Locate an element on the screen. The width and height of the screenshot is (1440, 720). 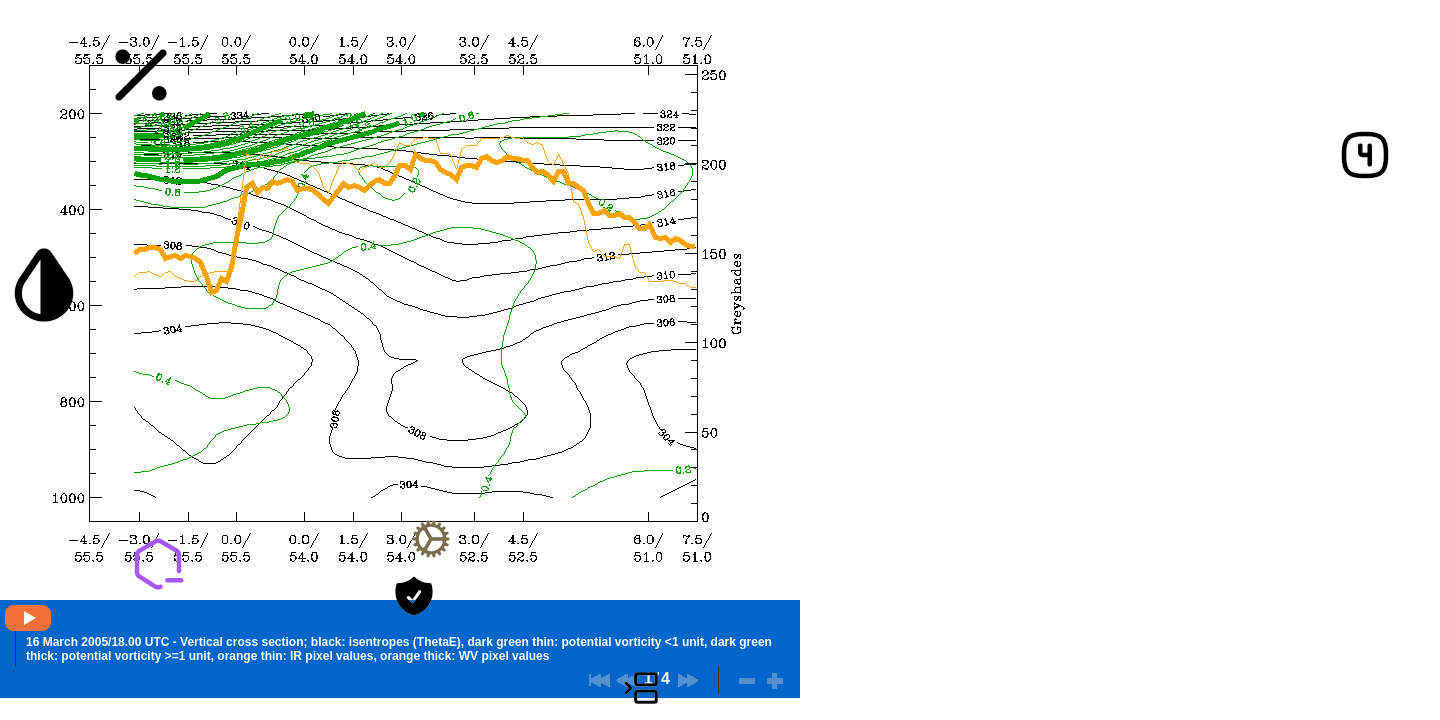
adjust opacity or transparency level is located at coordinates (44, 285).